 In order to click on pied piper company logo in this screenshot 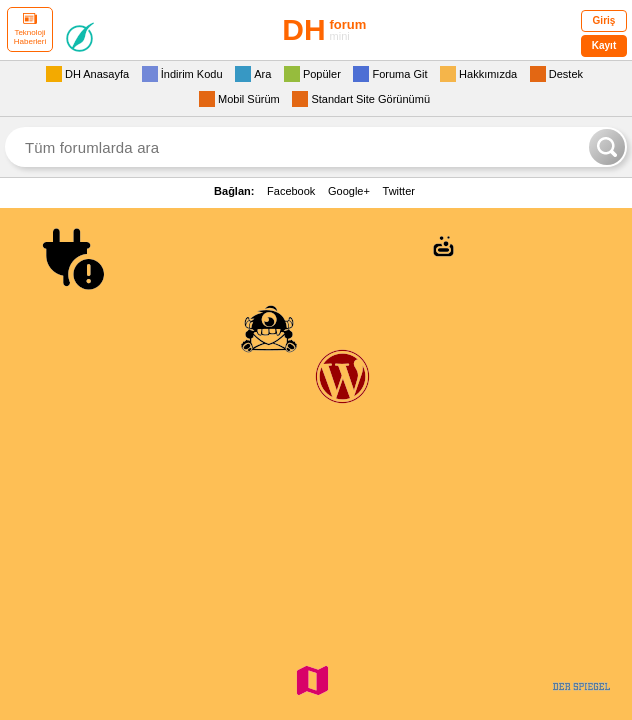, I will do `click(79, 37)`.